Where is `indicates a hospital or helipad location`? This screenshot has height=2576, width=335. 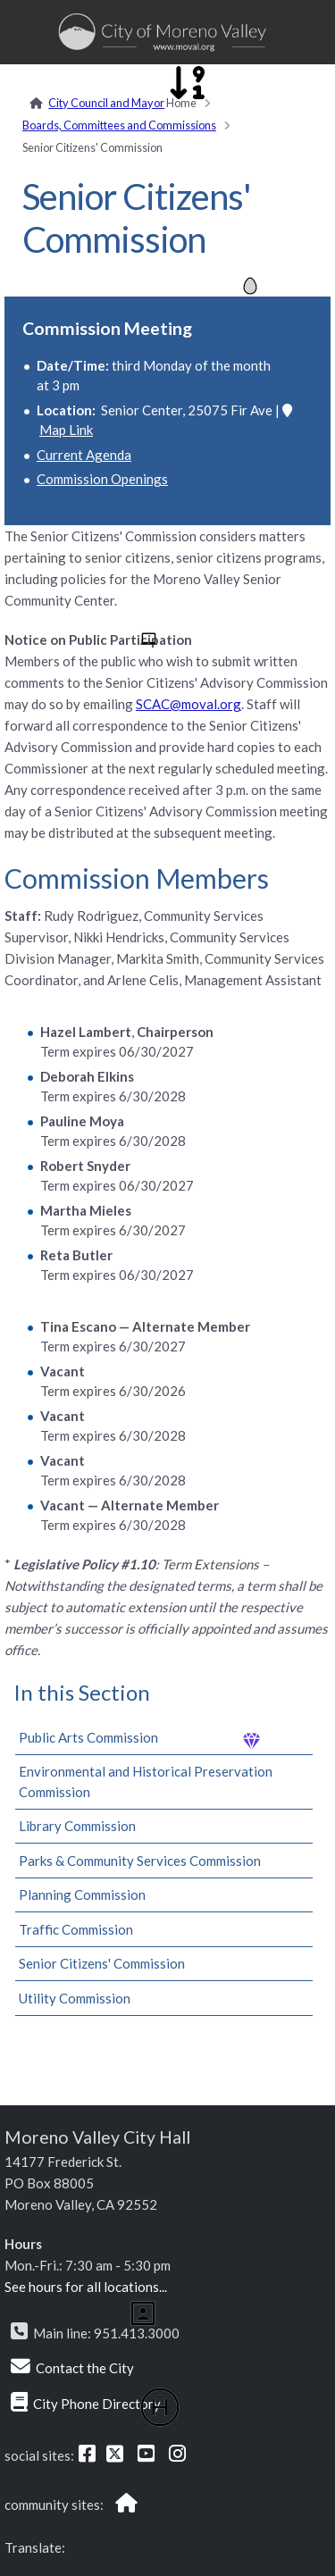 indicates a hospital or helipad location is located at coordinates (160, 2407).